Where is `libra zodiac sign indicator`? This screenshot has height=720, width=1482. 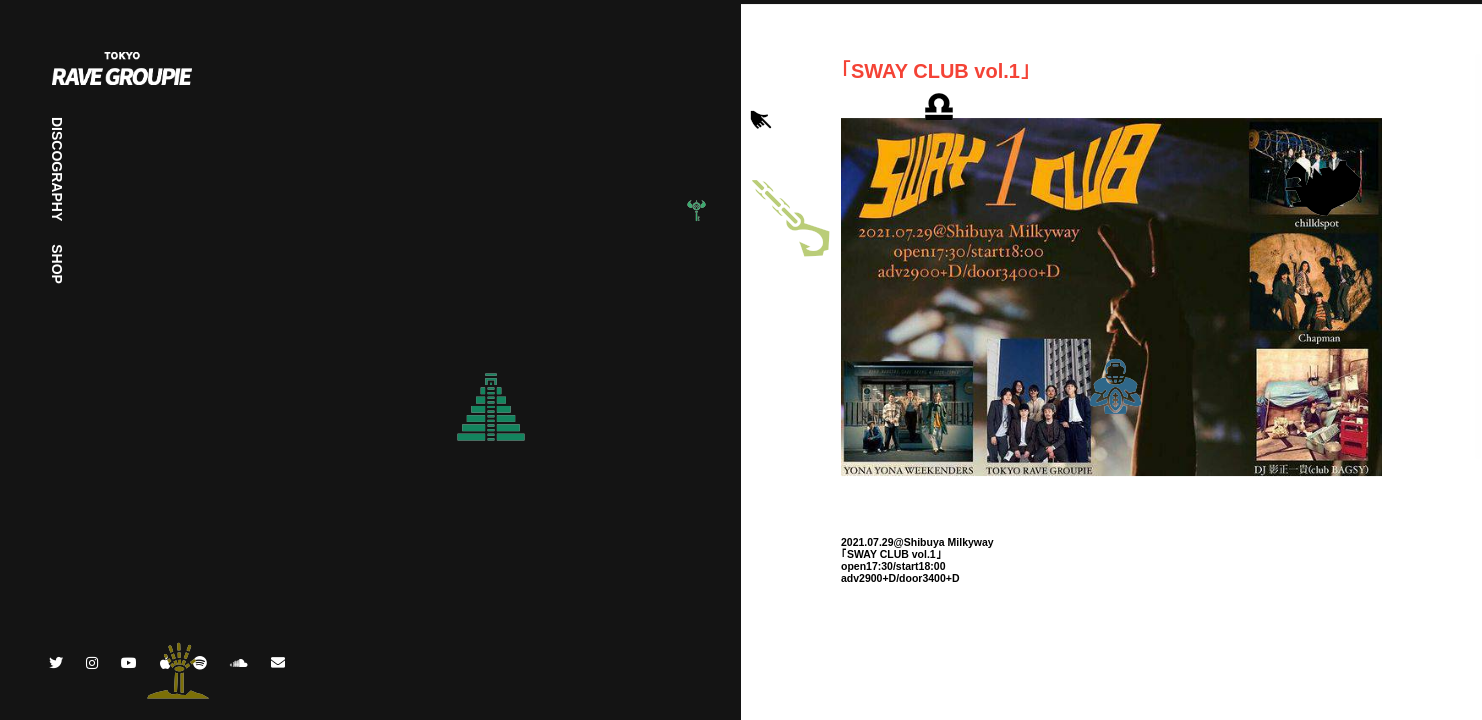 libra zodiac sign indicator is located at coordinates (939, 107).